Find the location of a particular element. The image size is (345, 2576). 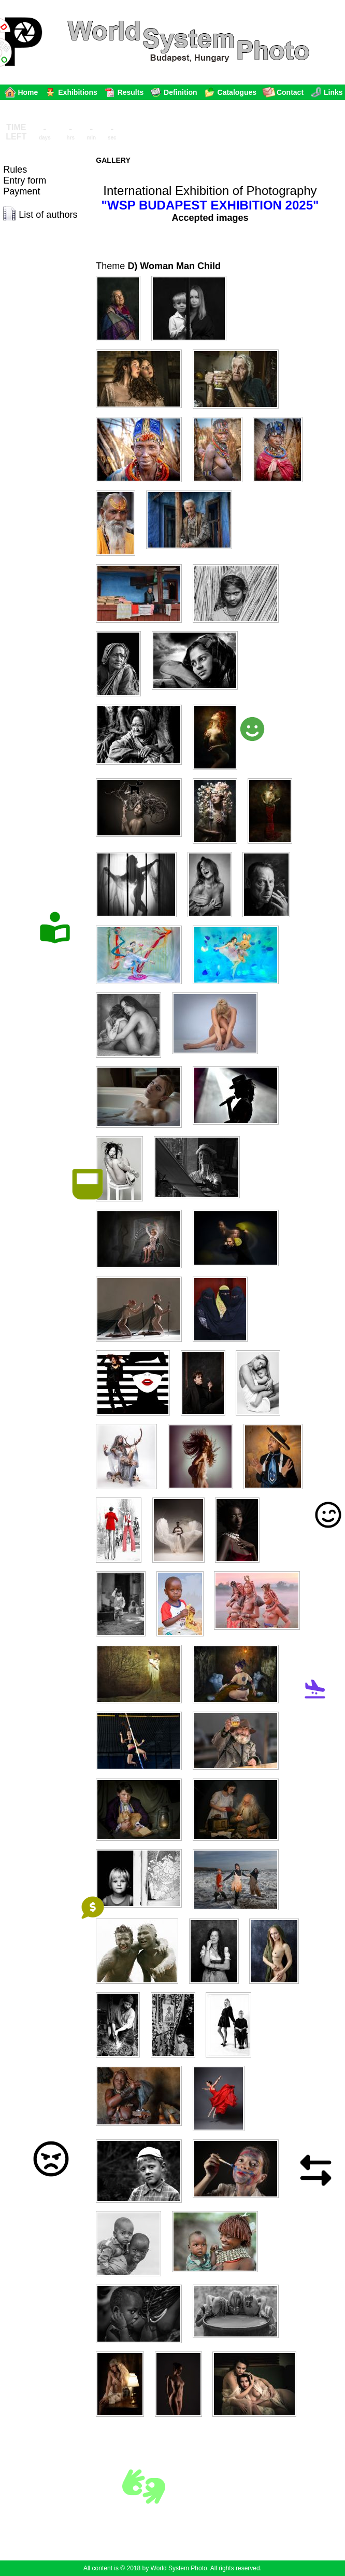

add an emoji or reaction is located at coordinates (252, 729).